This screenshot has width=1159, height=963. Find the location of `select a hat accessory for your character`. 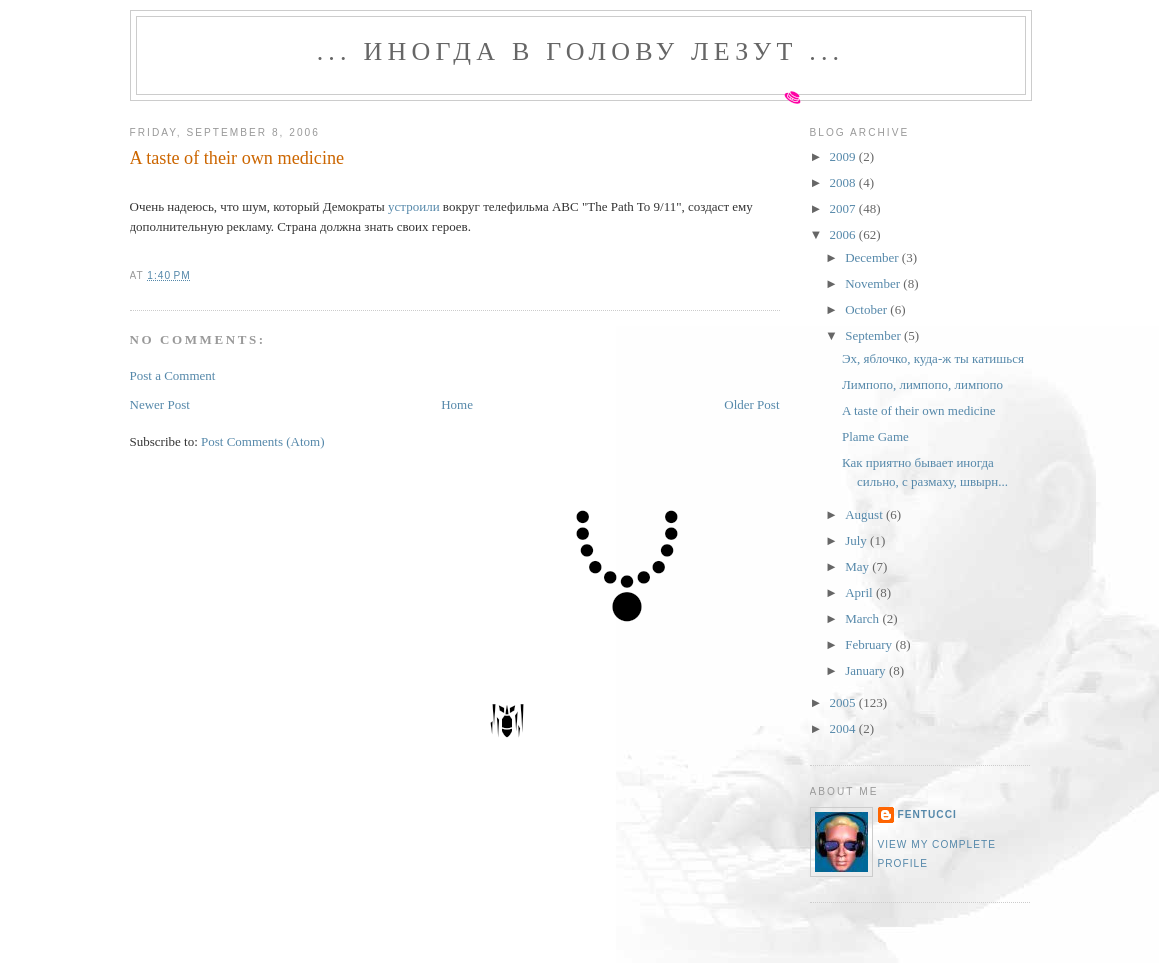

select a hat accessory for your character is located at coordinates (792, 97).